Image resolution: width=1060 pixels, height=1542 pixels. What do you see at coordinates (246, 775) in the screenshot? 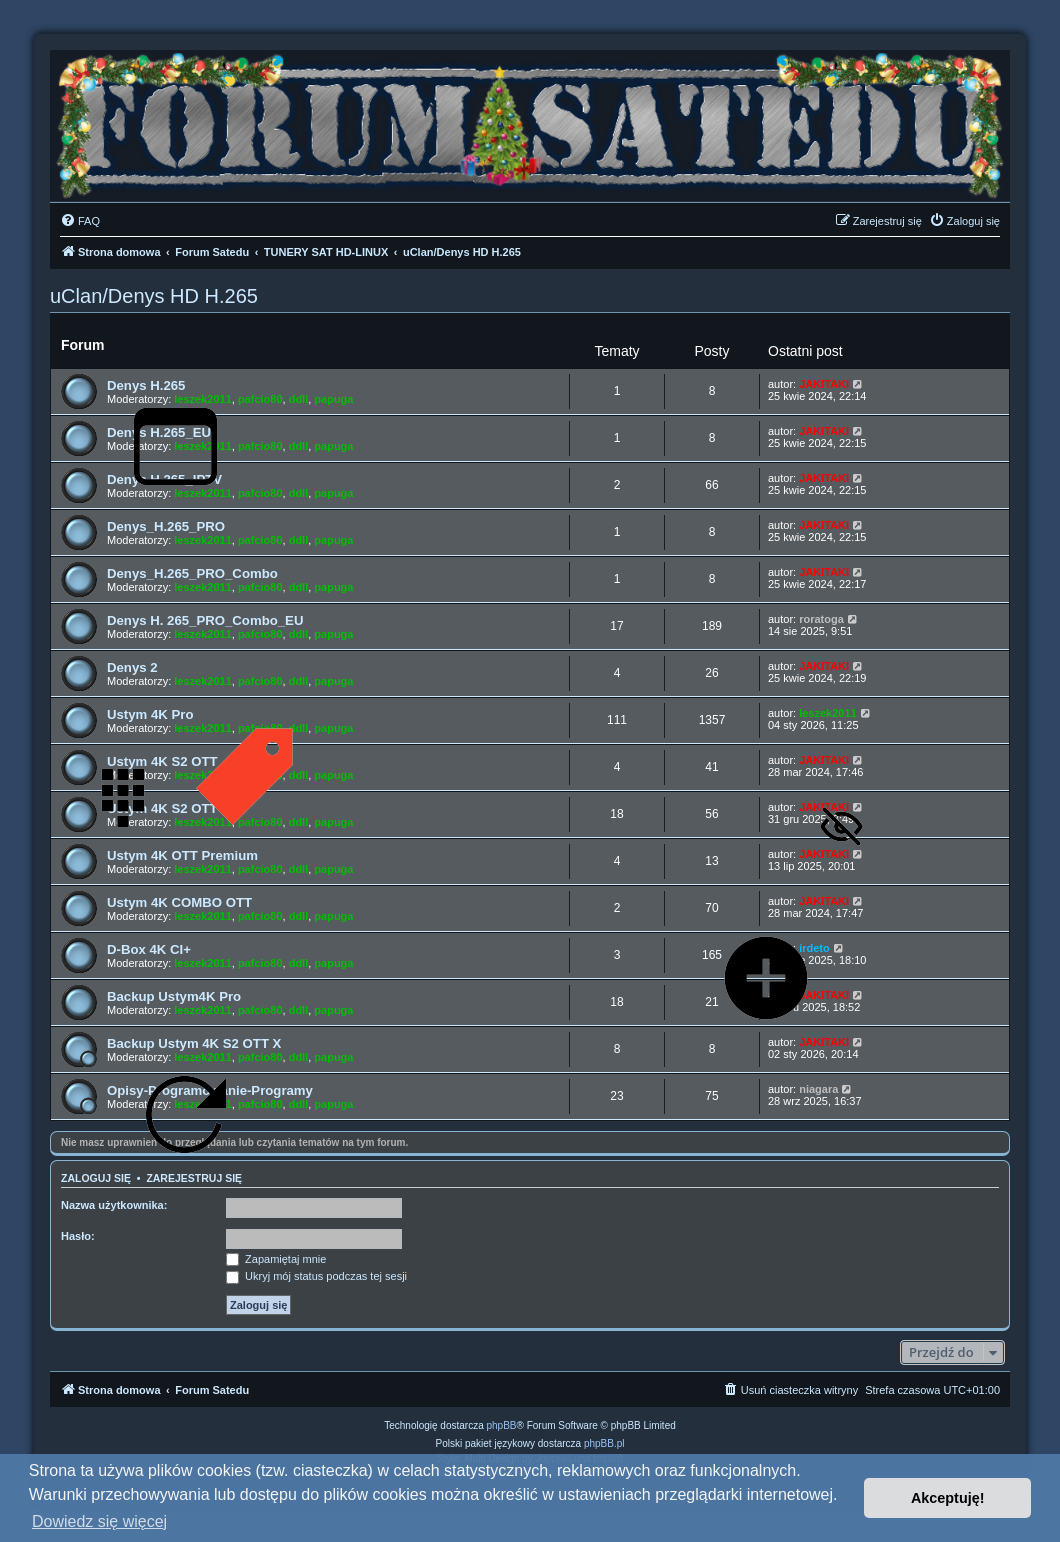
I see `view or apply tags to an item` at bounding box center [246, 775].